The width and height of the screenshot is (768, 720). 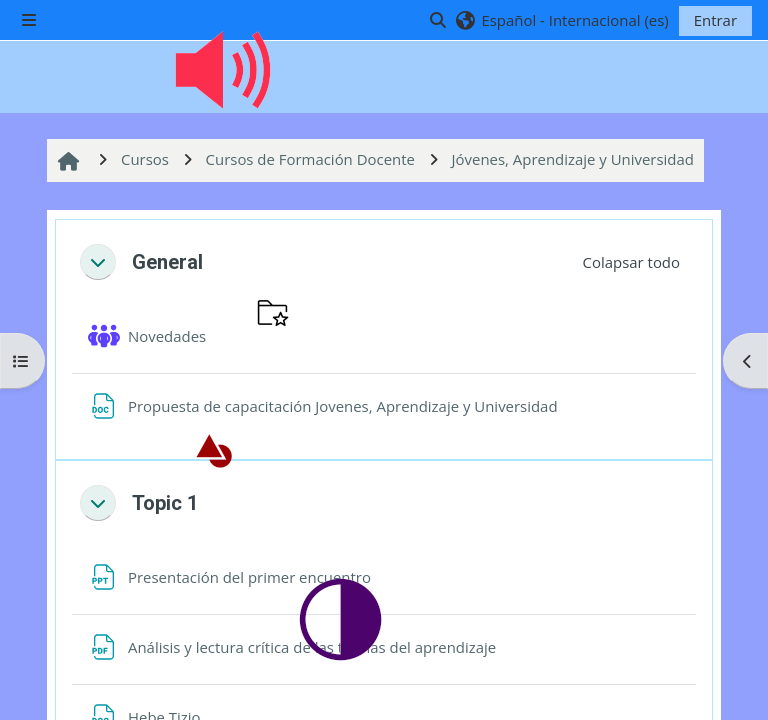 I want to click on adjust display contrast settings, so click(x=340, y=619).